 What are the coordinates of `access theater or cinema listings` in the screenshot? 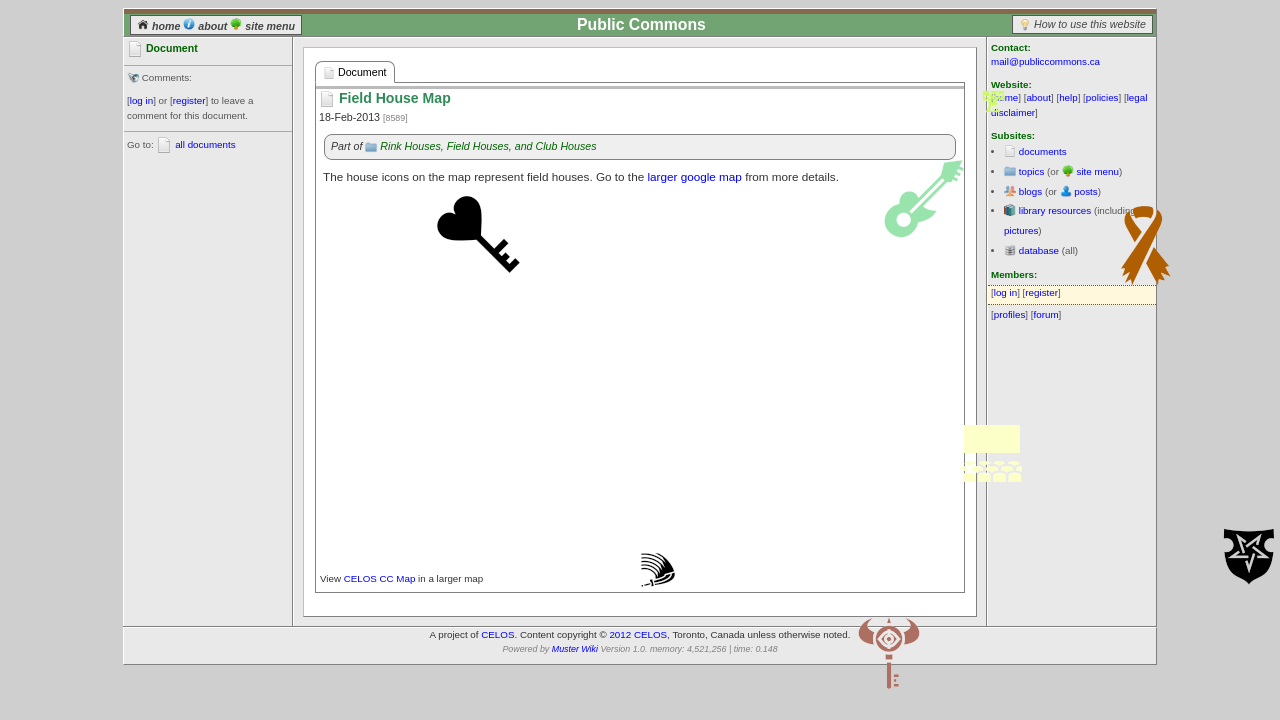 It's located at (992, 453).